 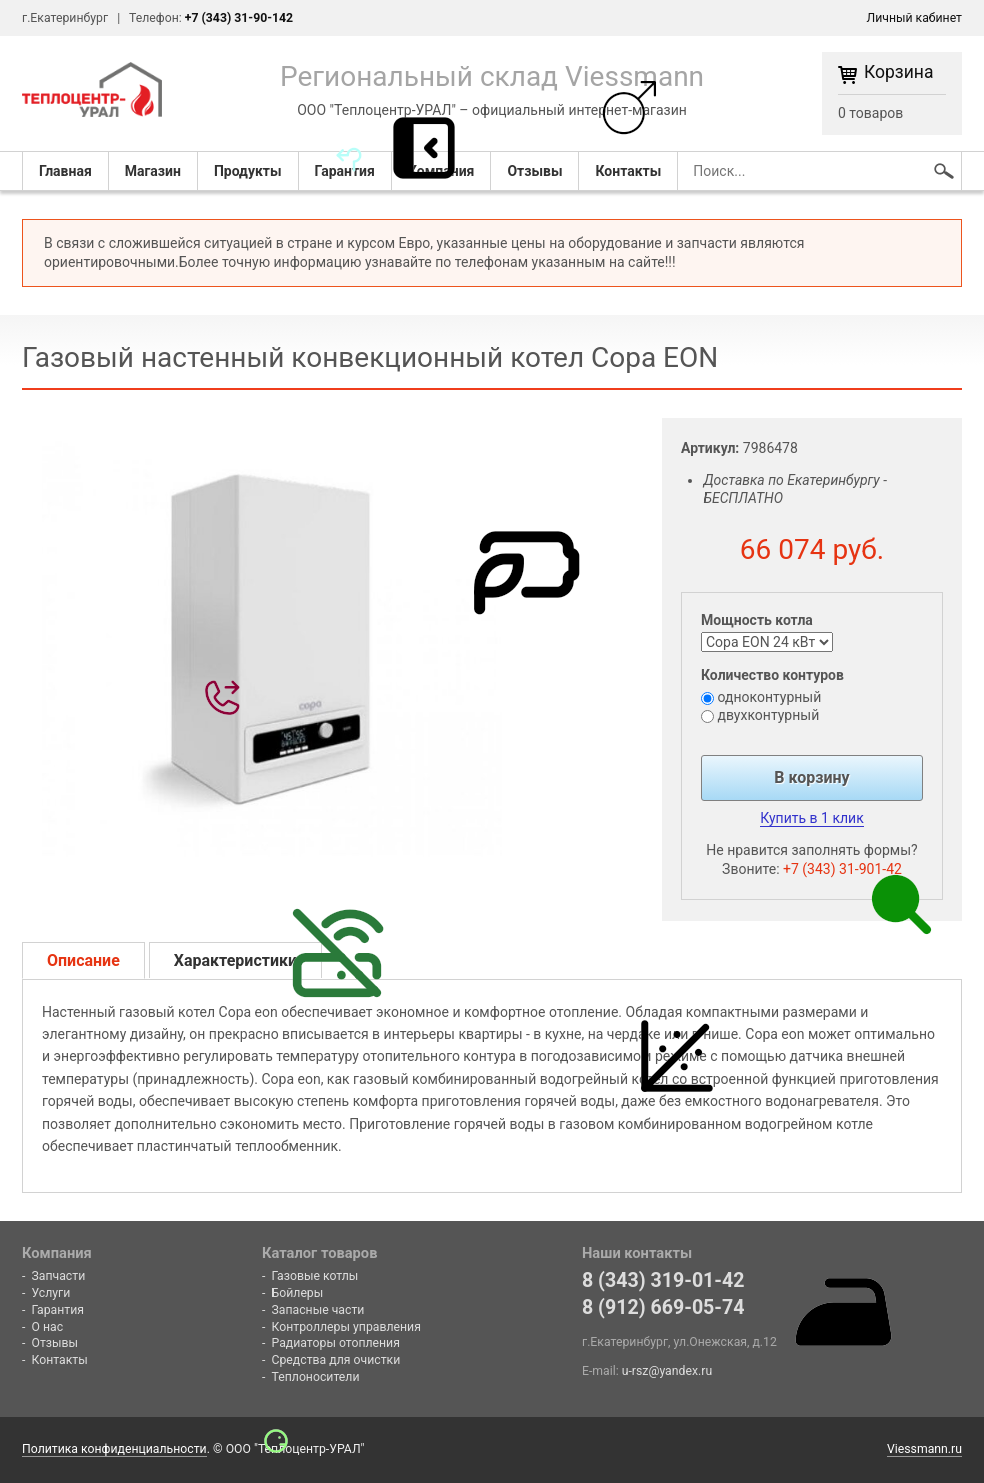 I want to click on indicates male gender selection, so click(x=630, y=106).